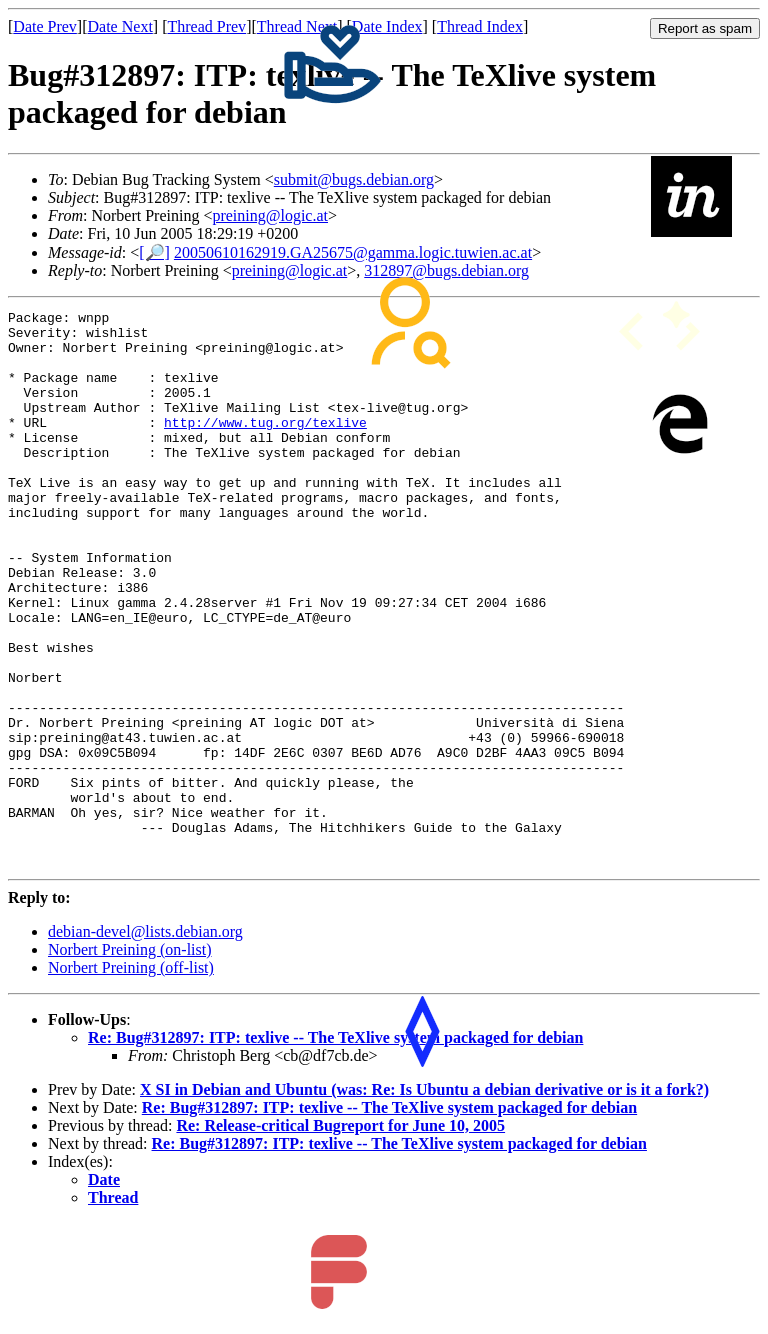 Image resolution: width=768 pixels, height=1334 pixels. I want to click on open InVision app, so click(691, 196).